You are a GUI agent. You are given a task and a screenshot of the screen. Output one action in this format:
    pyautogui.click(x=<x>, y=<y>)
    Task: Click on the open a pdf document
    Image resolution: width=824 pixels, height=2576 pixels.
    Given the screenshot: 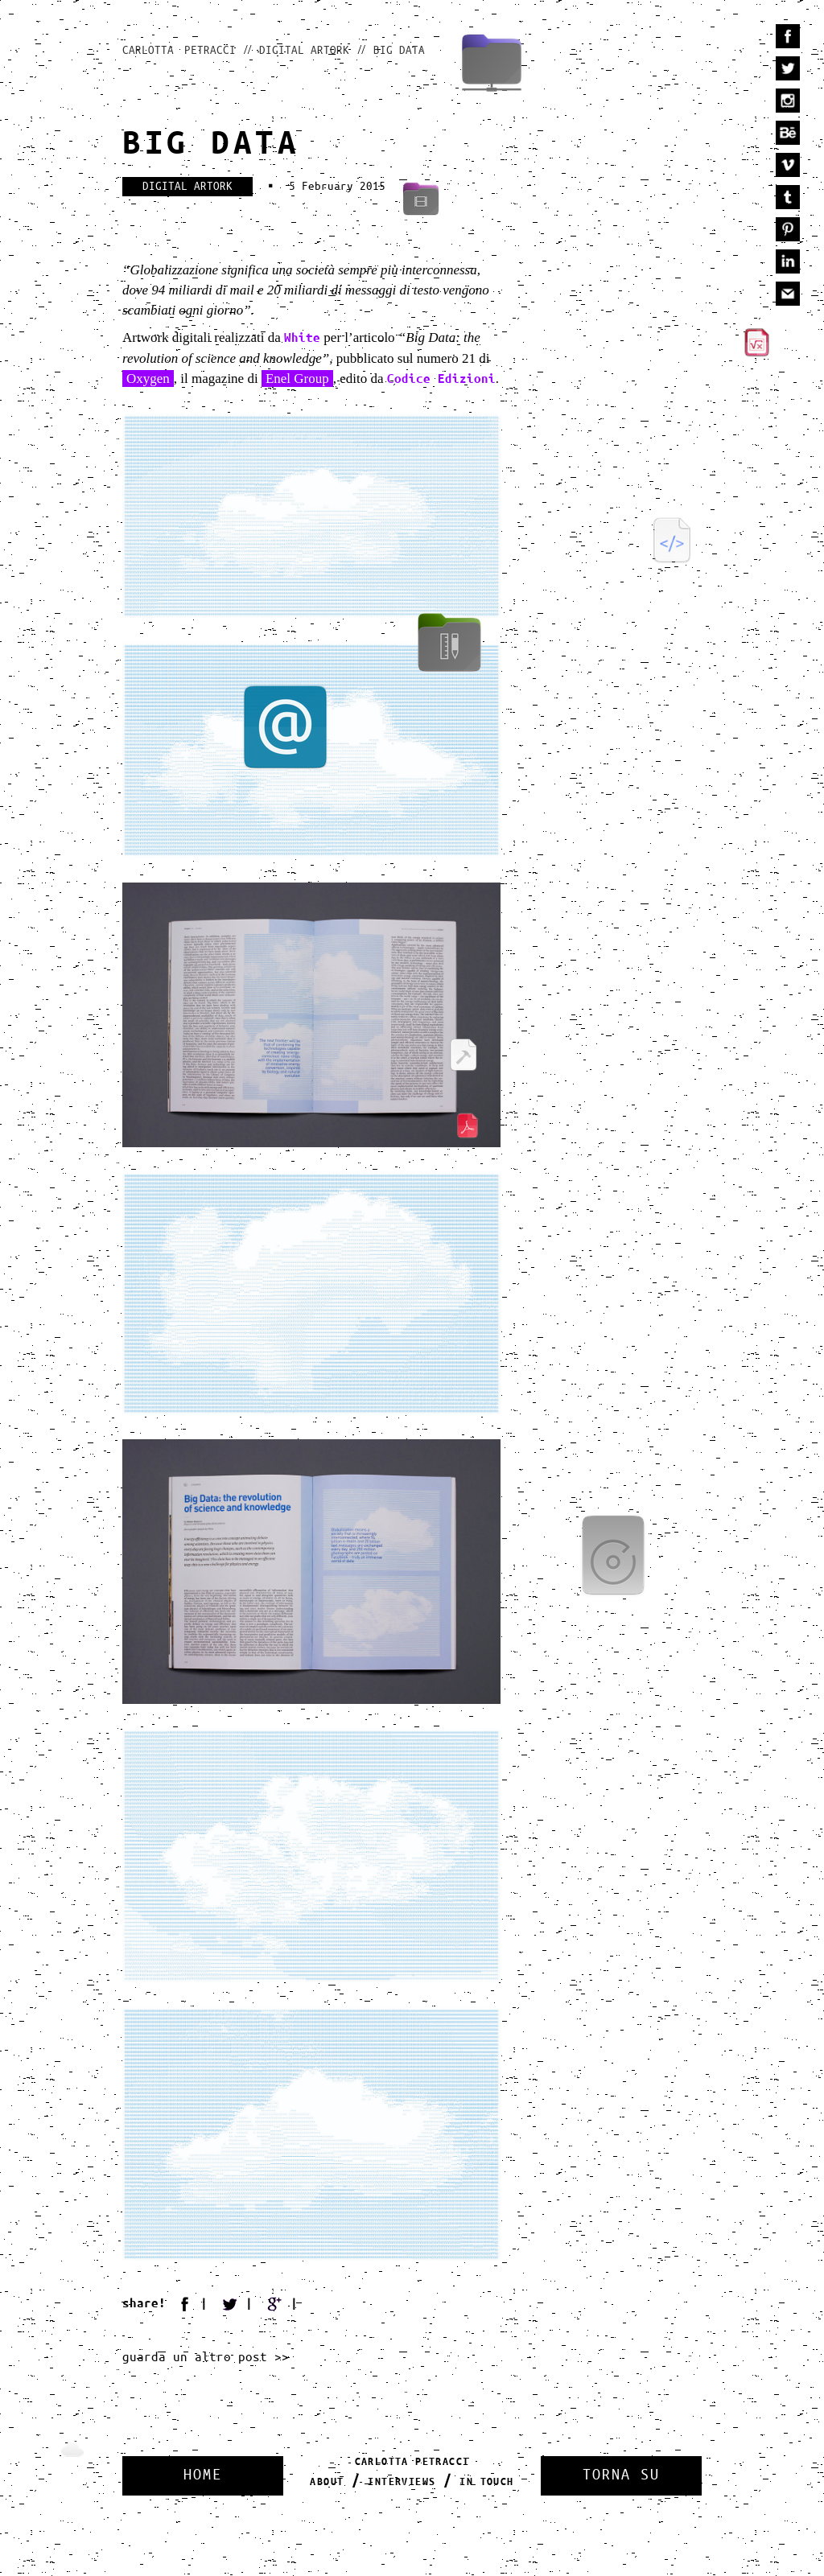 What is the action you would take?
    pyautogui.click(x=468, y=1125)
    